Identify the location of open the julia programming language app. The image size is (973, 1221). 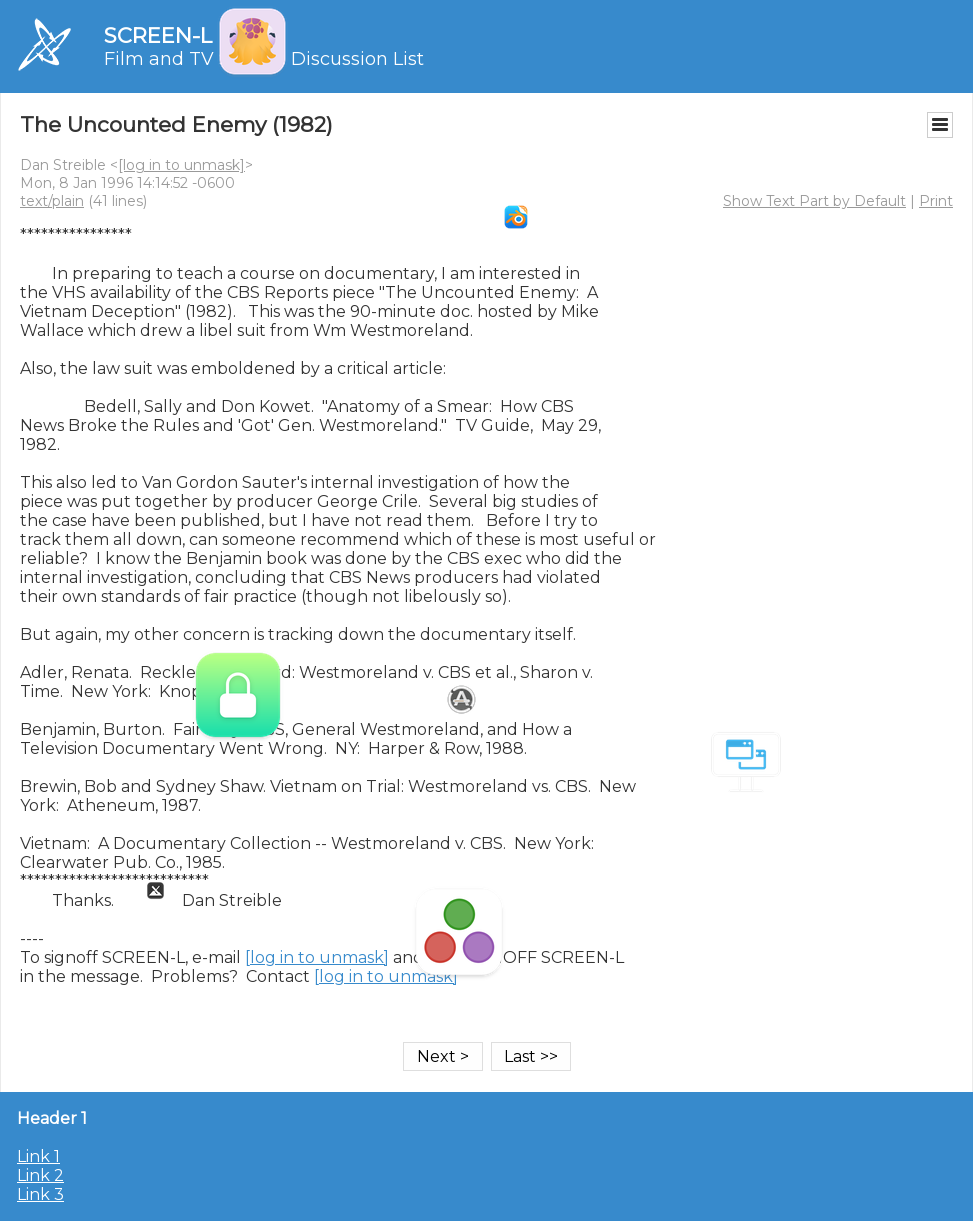
(459, 932).